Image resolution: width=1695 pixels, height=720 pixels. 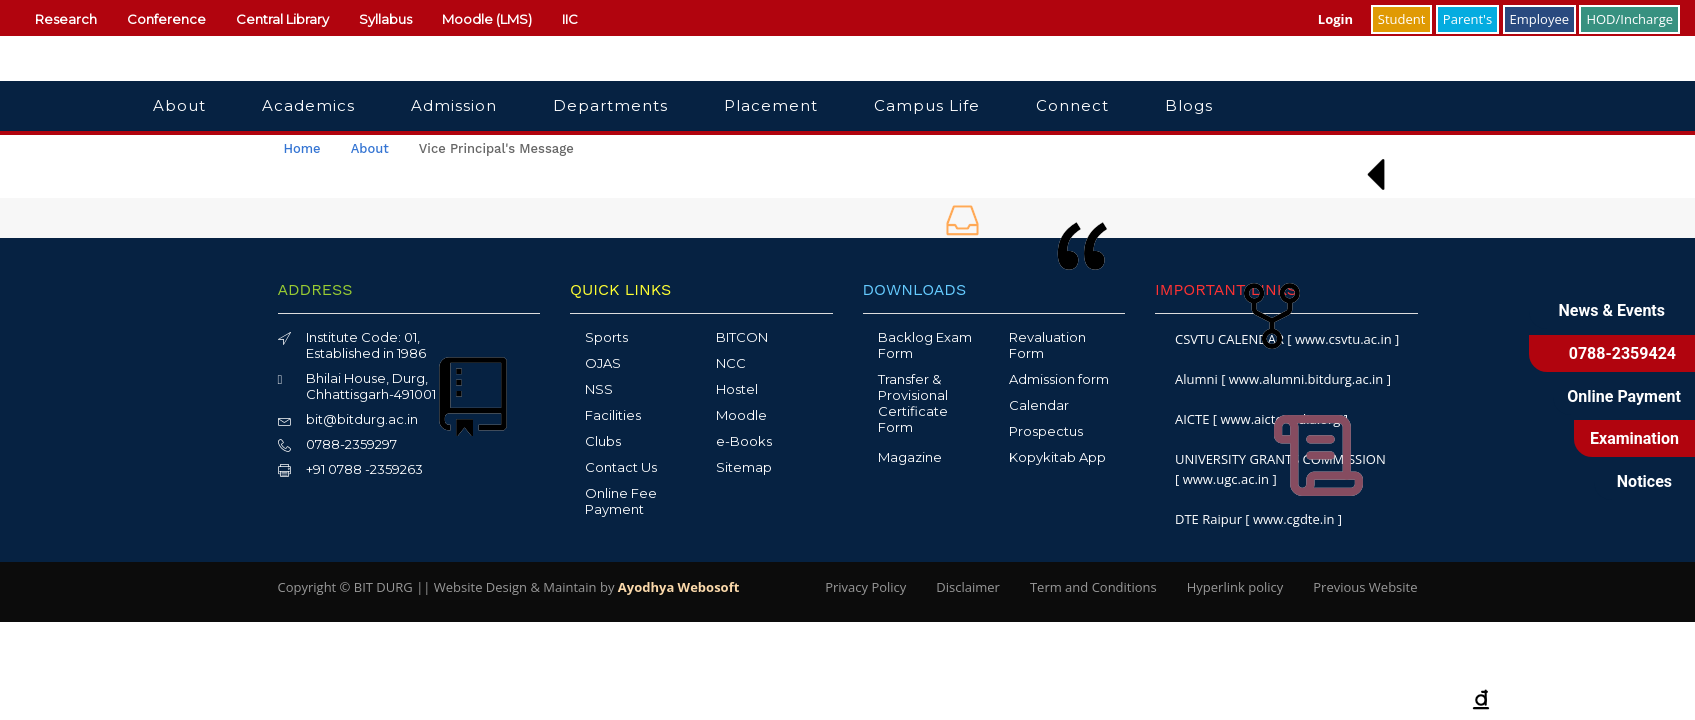 I want to click on access repository or project files, so click(x=473, y=391).